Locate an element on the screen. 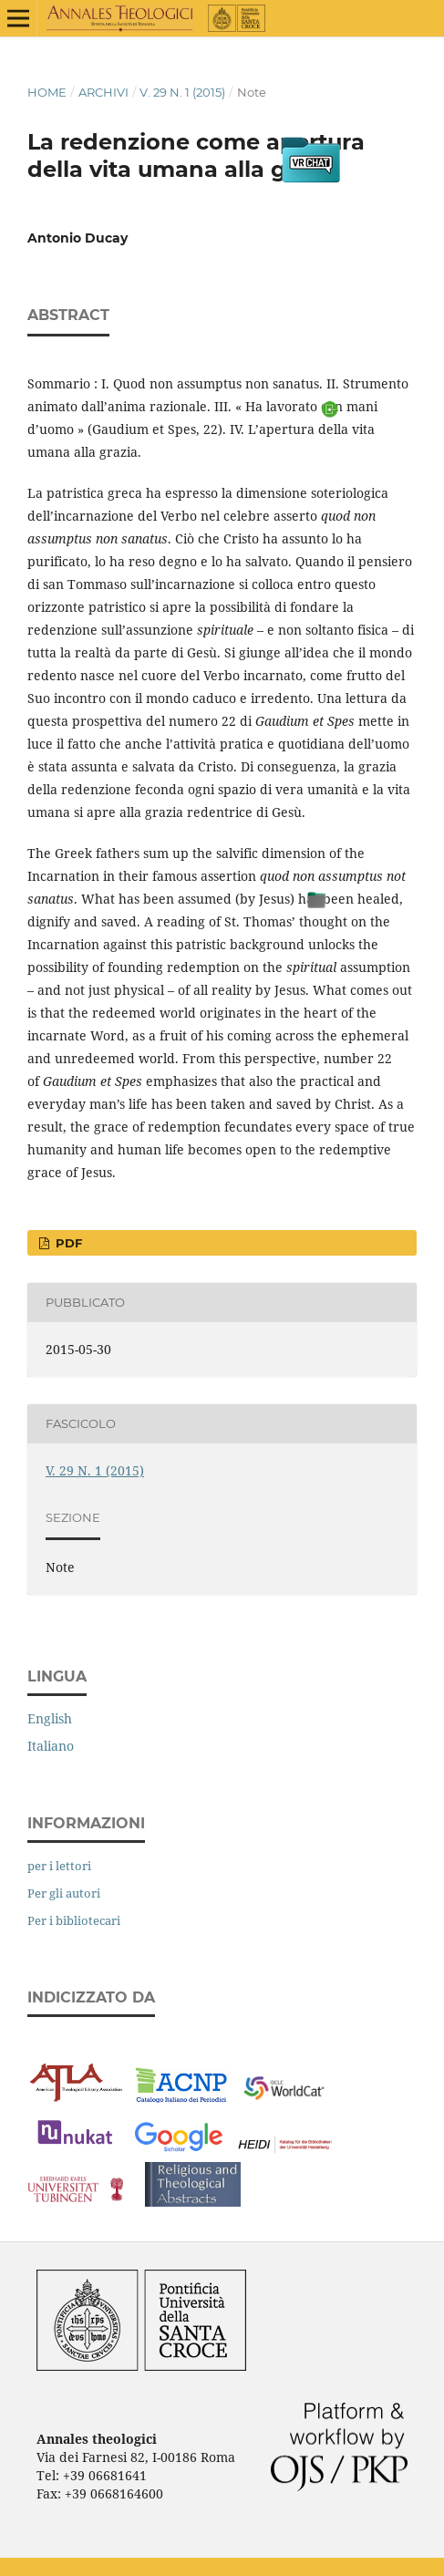  open file folder is located at coordinates (316, 900).